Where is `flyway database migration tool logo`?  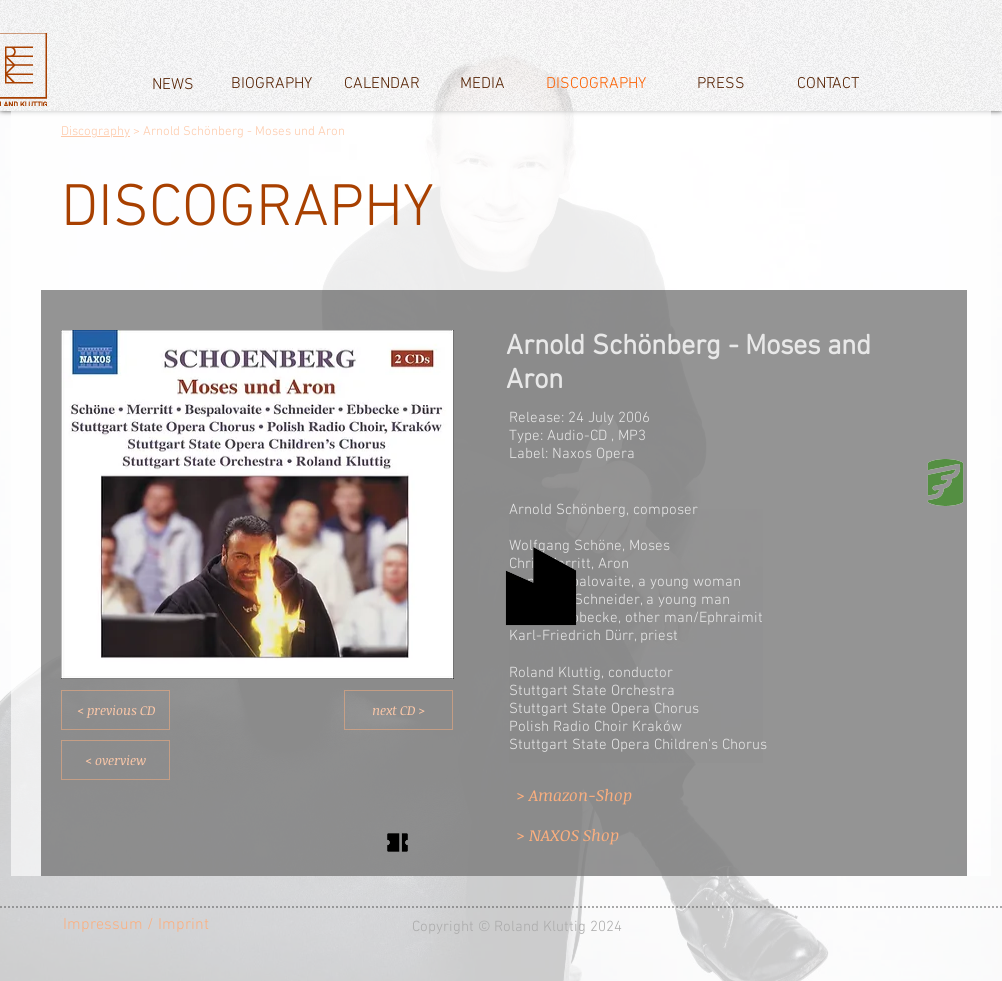 flyway database migration tool logo is located at coordinates (945, 482).